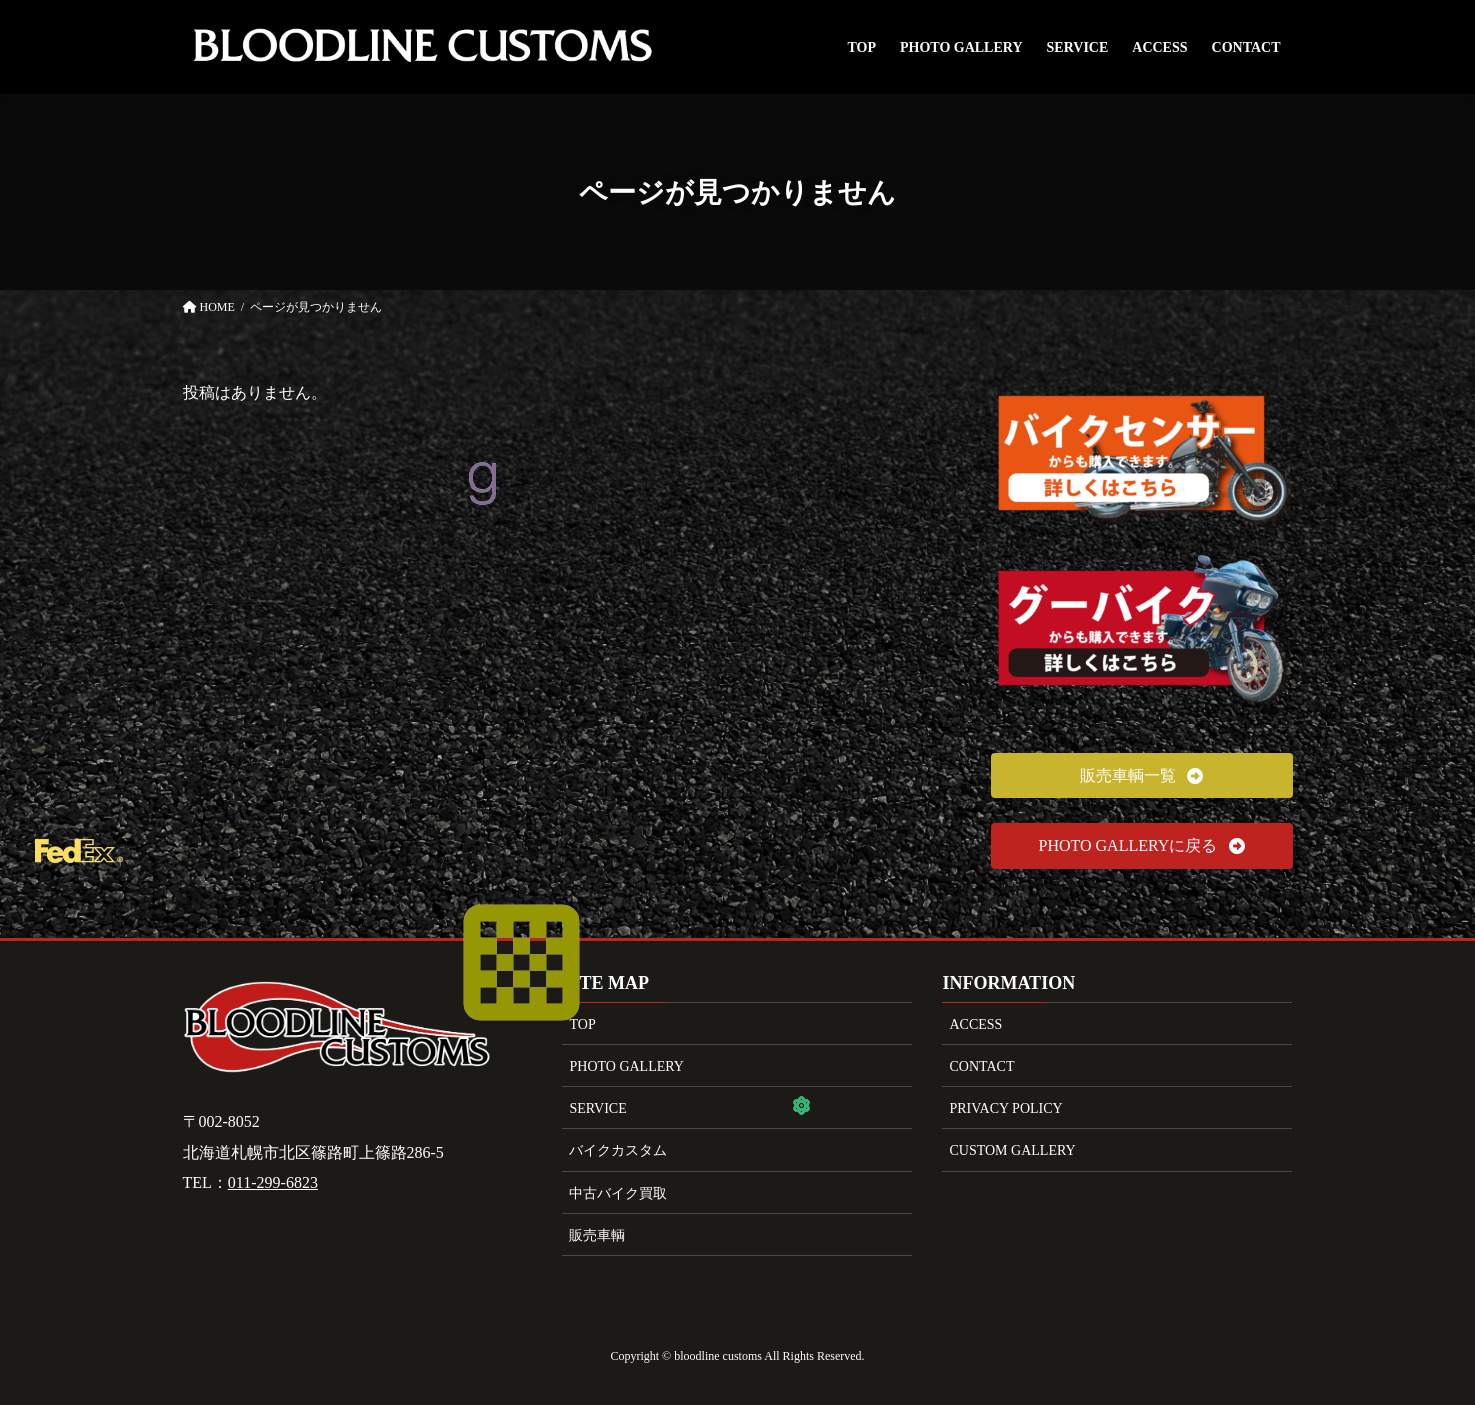 The width and height of the screenshot is (1475, 1405). I want to click on access science or chemistry features, so click(801, 1105).